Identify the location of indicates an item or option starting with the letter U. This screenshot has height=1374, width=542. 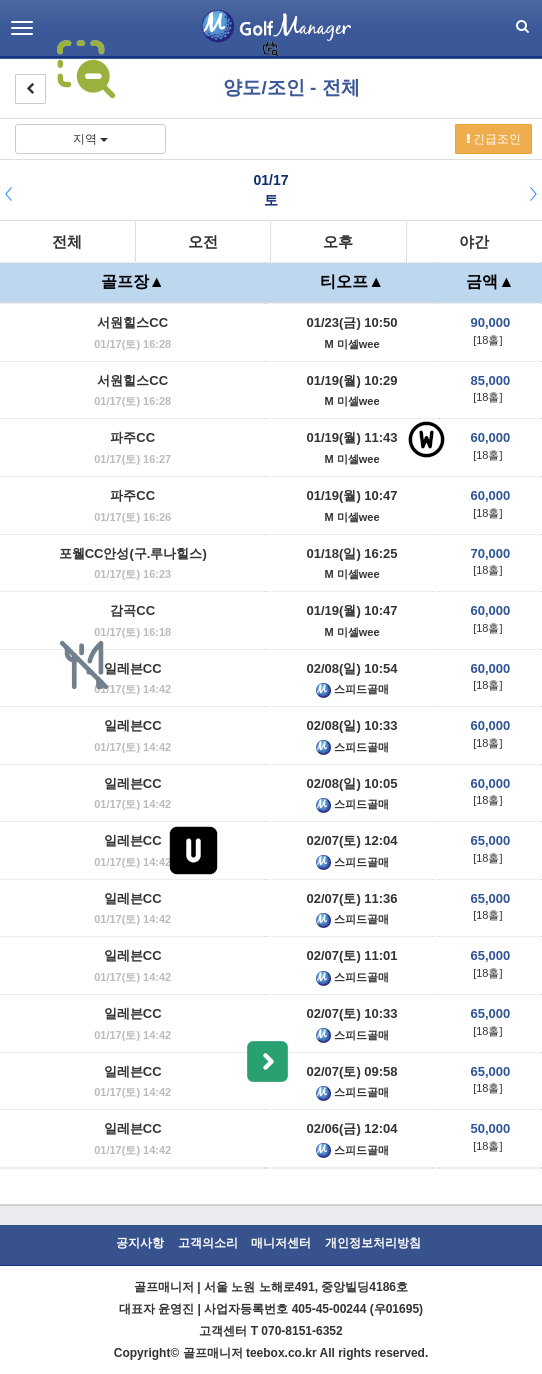
(193, 850).